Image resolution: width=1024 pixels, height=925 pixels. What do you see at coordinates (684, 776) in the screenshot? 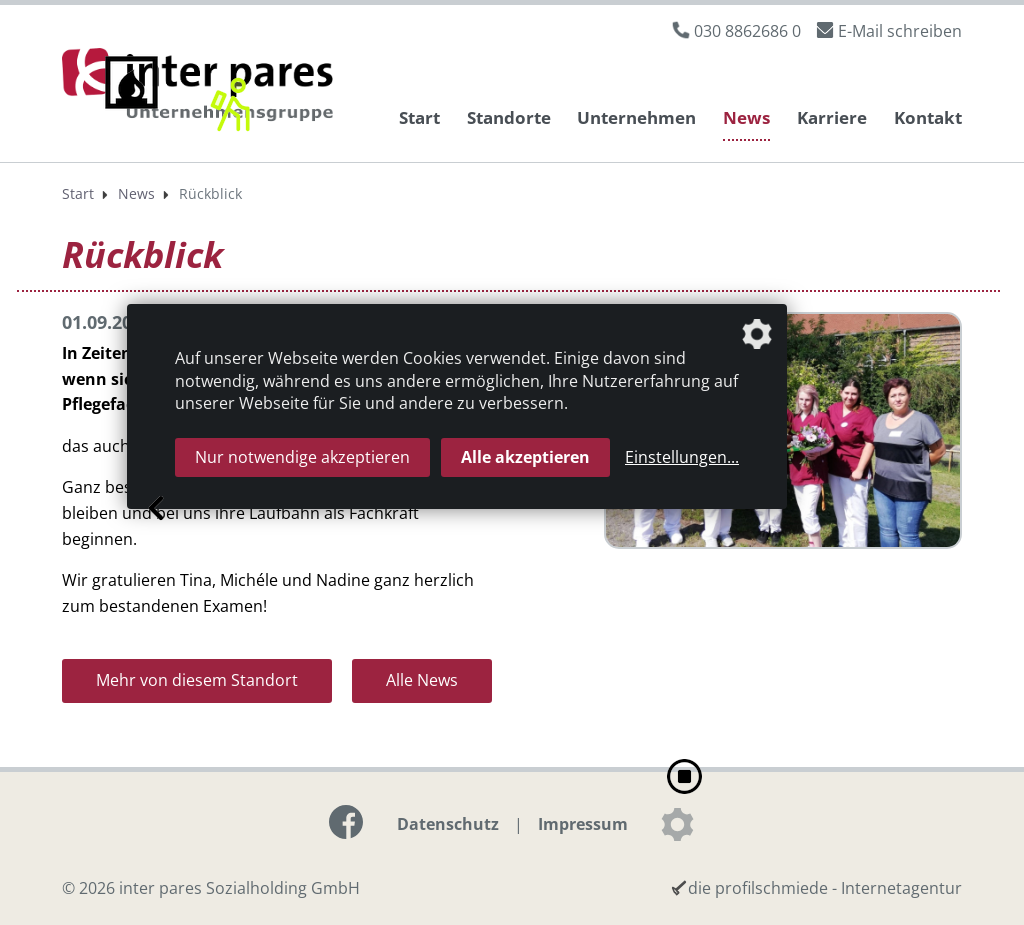
I see `stop media playback` at bounding box center [684, 776].